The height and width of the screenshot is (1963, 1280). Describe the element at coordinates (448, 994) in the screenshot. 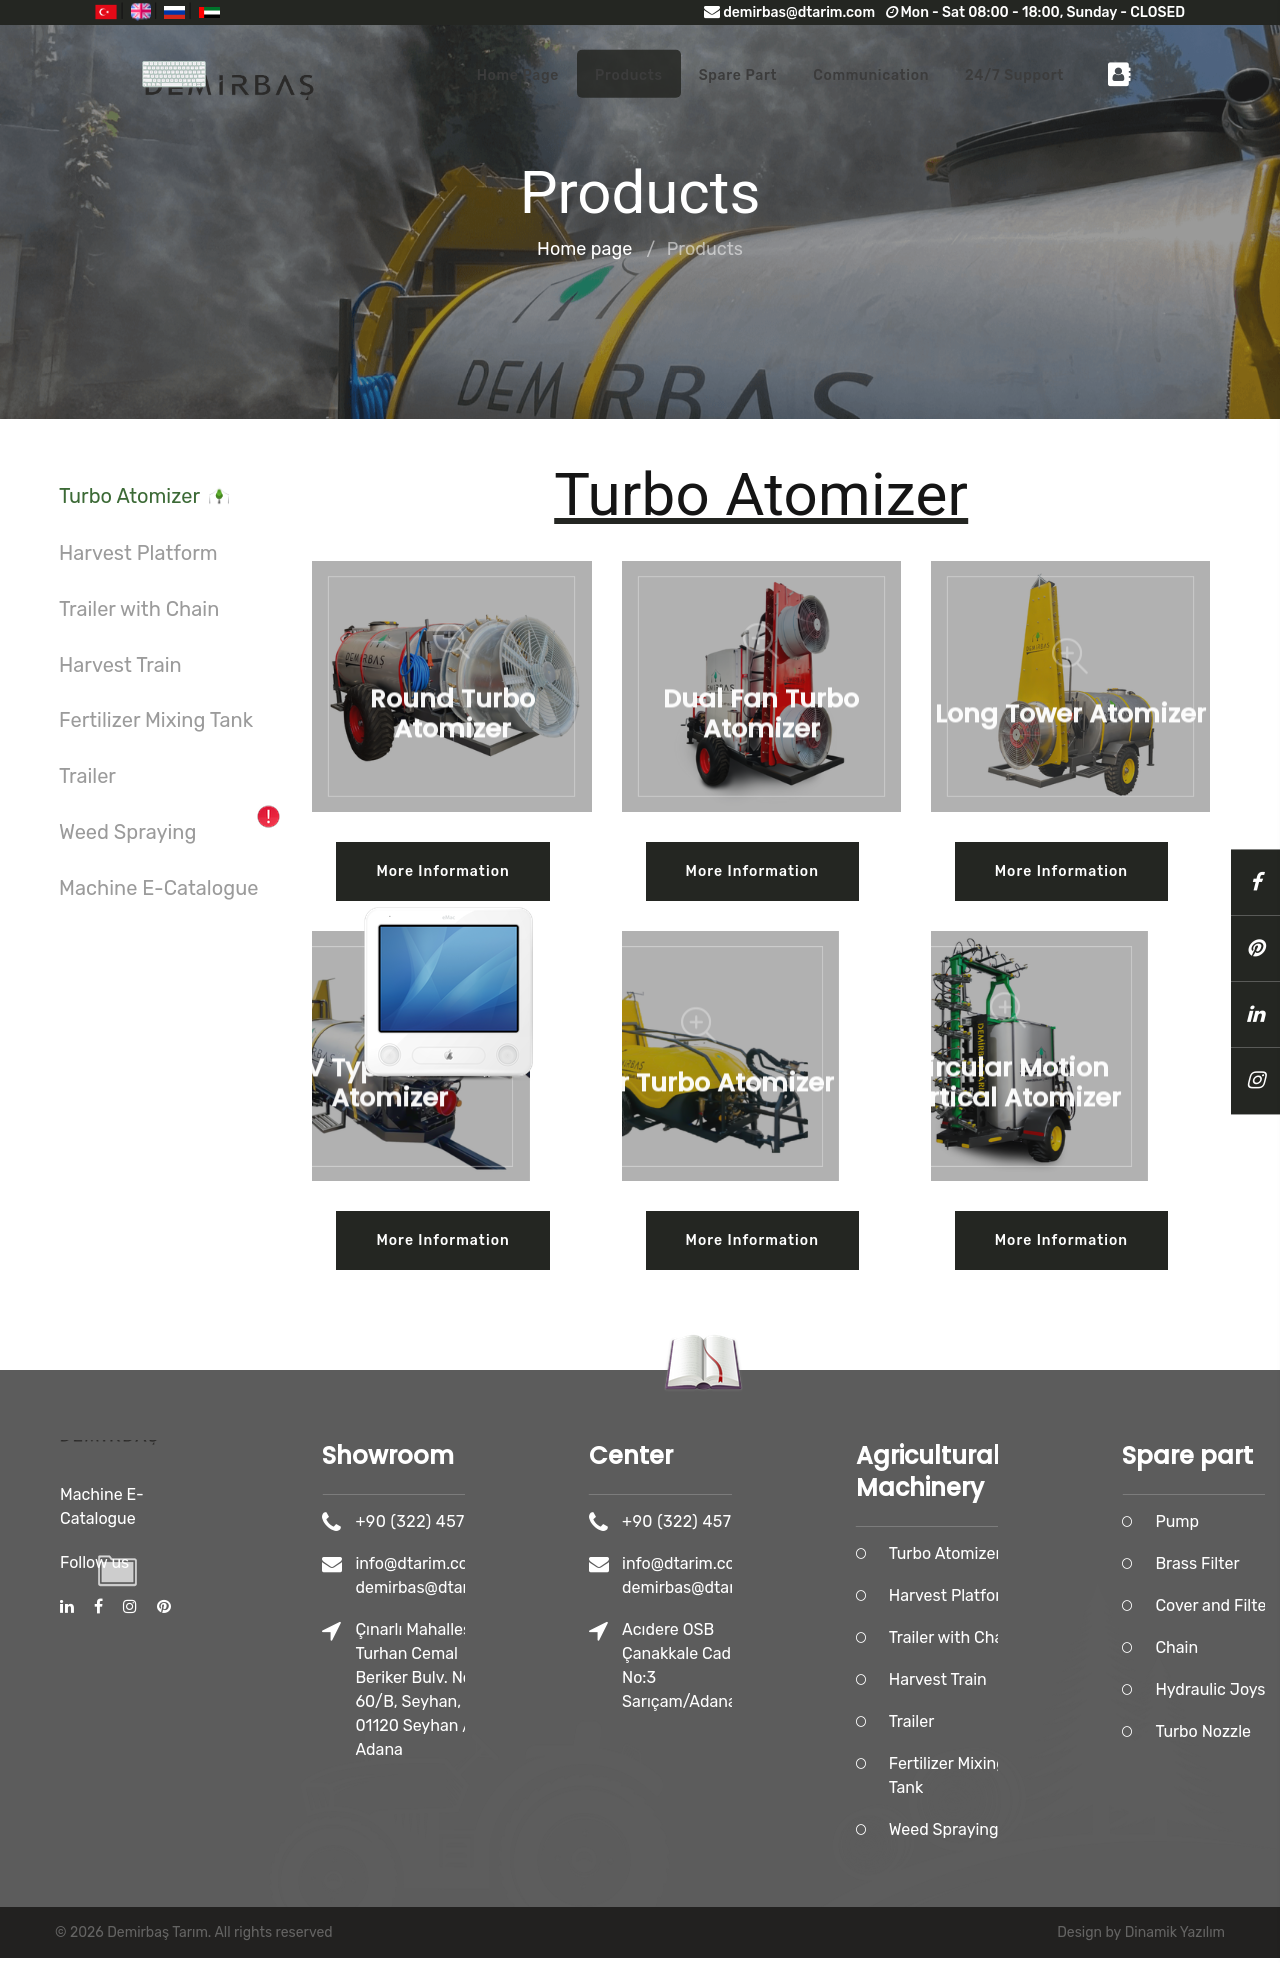

I see `represents an apple emac computer` at that location.